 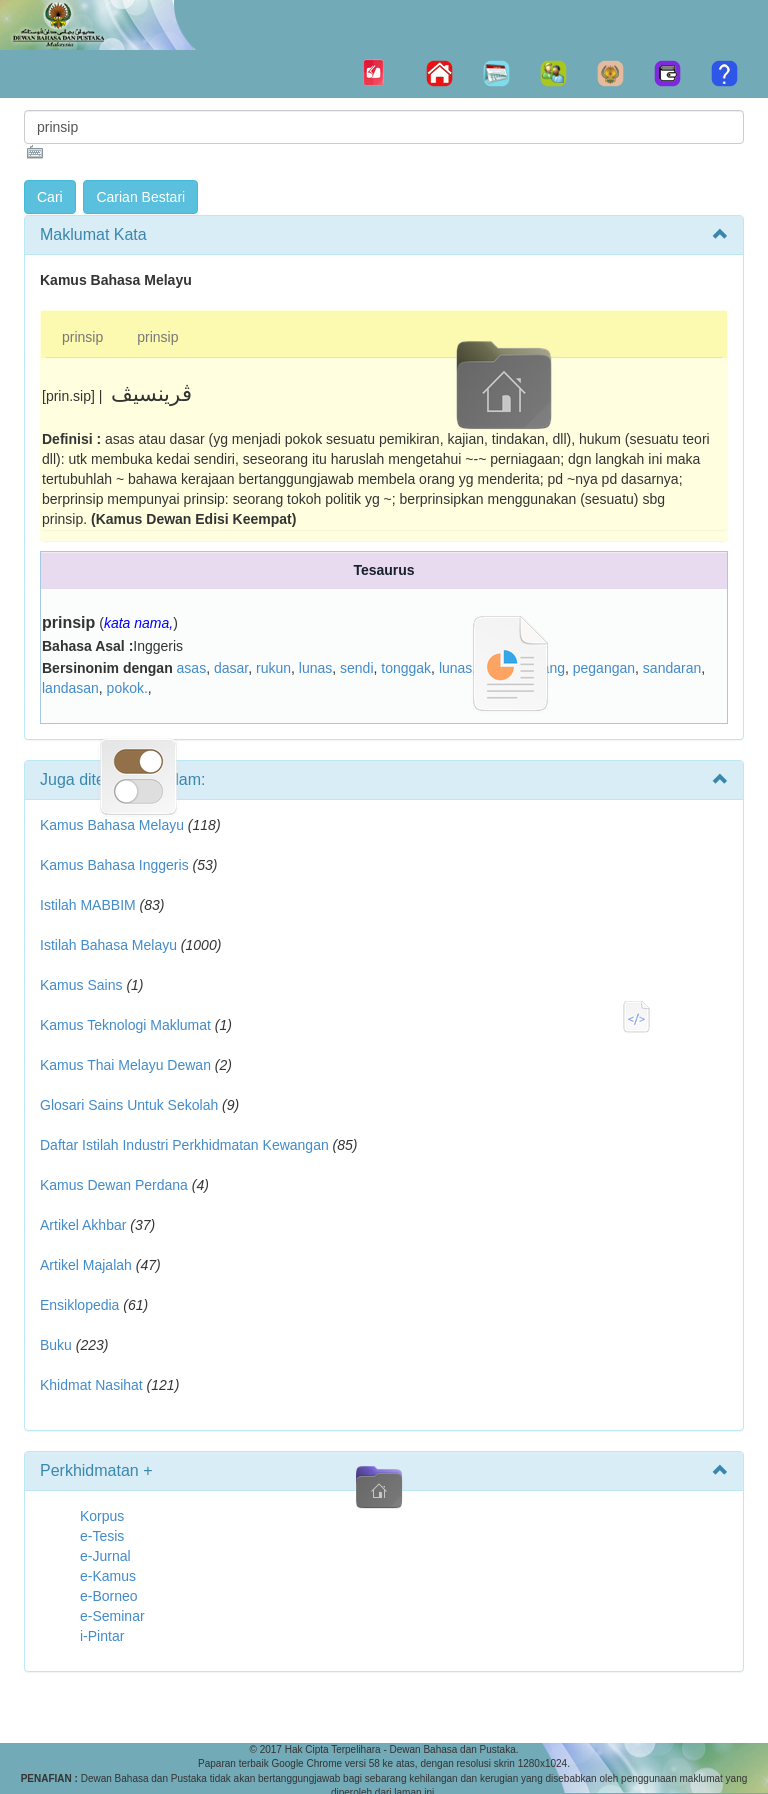 I want to click on an encapsulated postscript (.eps) file, so click(x=373, y=72).